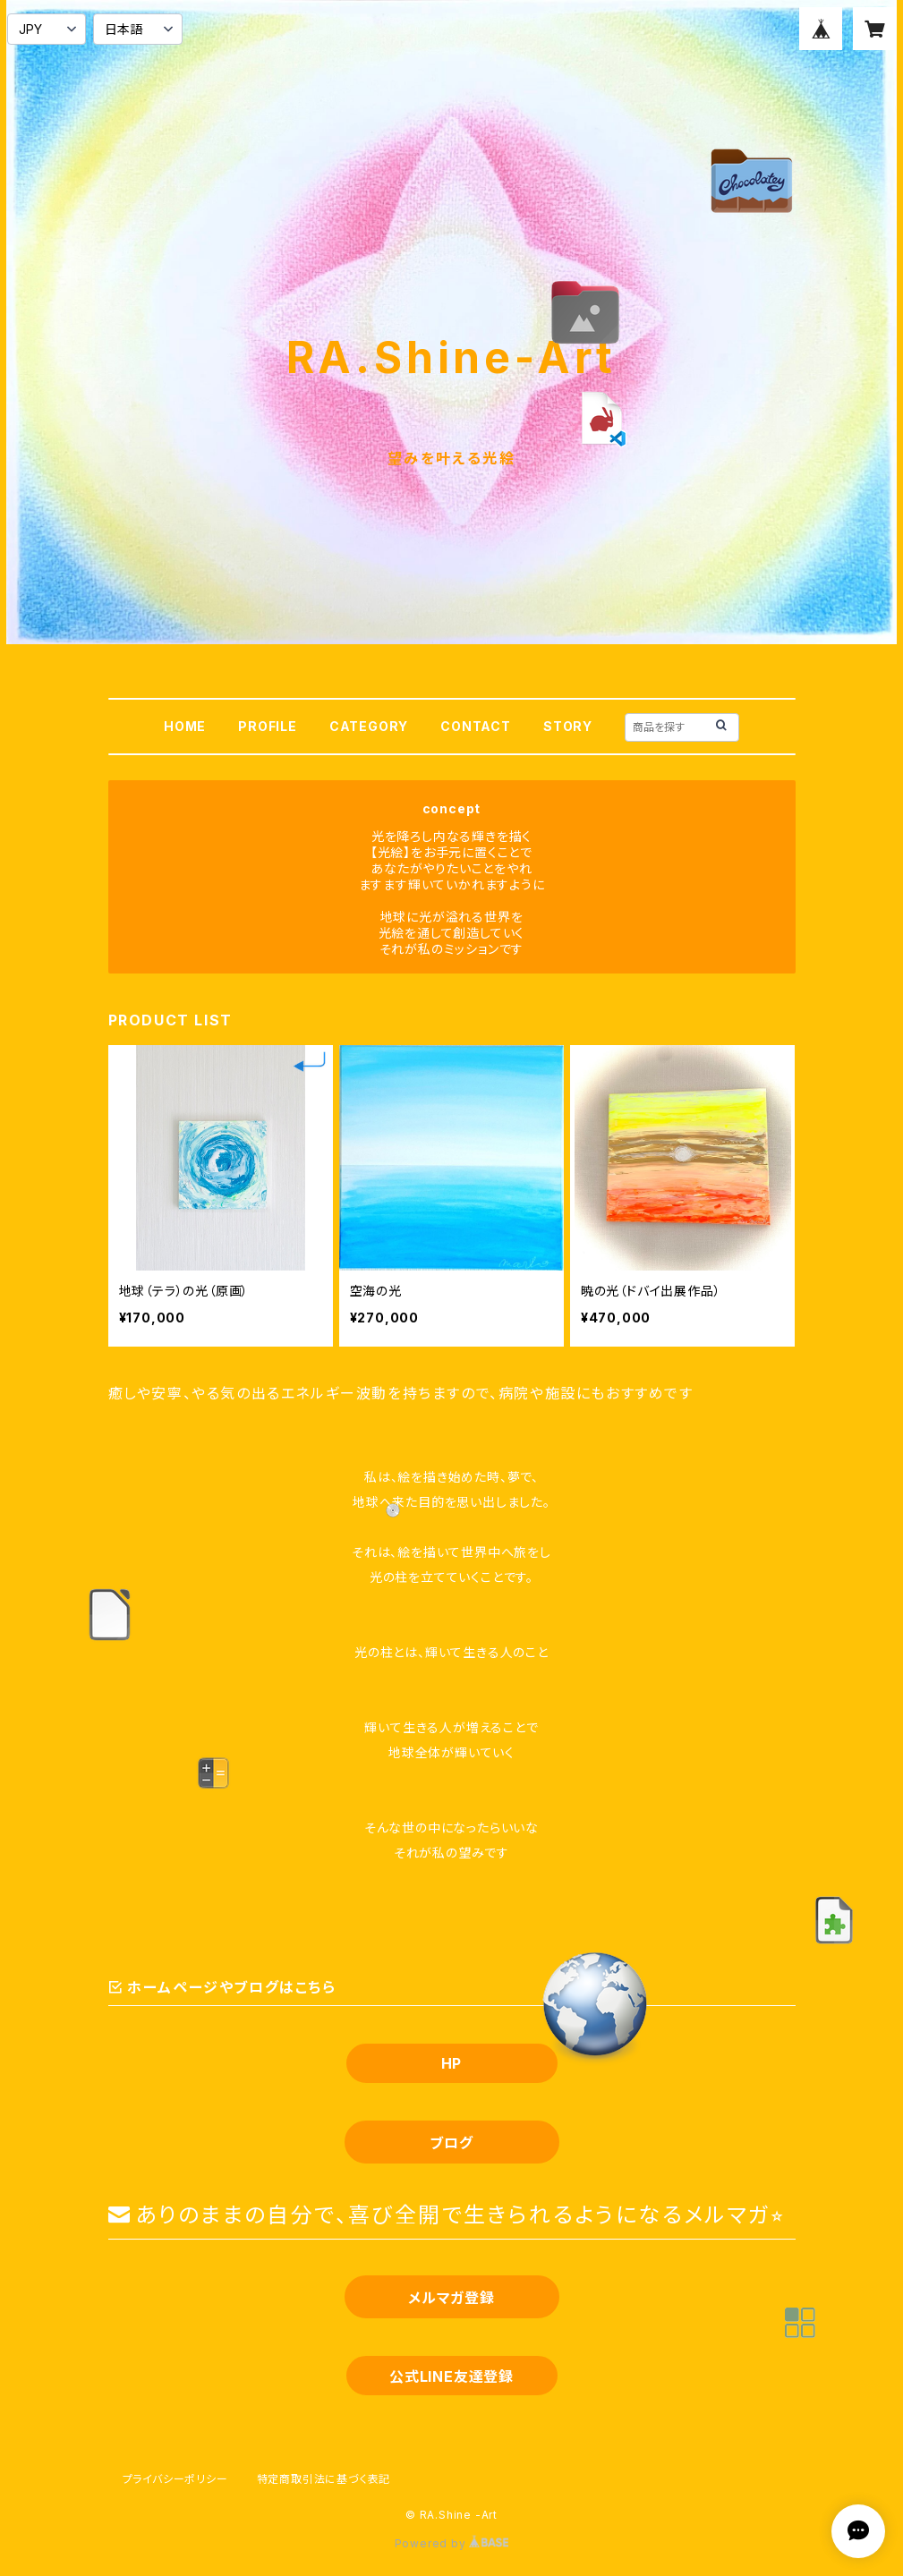 This screenshot has width=903, height=2576. Describe the element at coordinates (213, 1773) in the screenshot. I see `open the calculator app` at that location.